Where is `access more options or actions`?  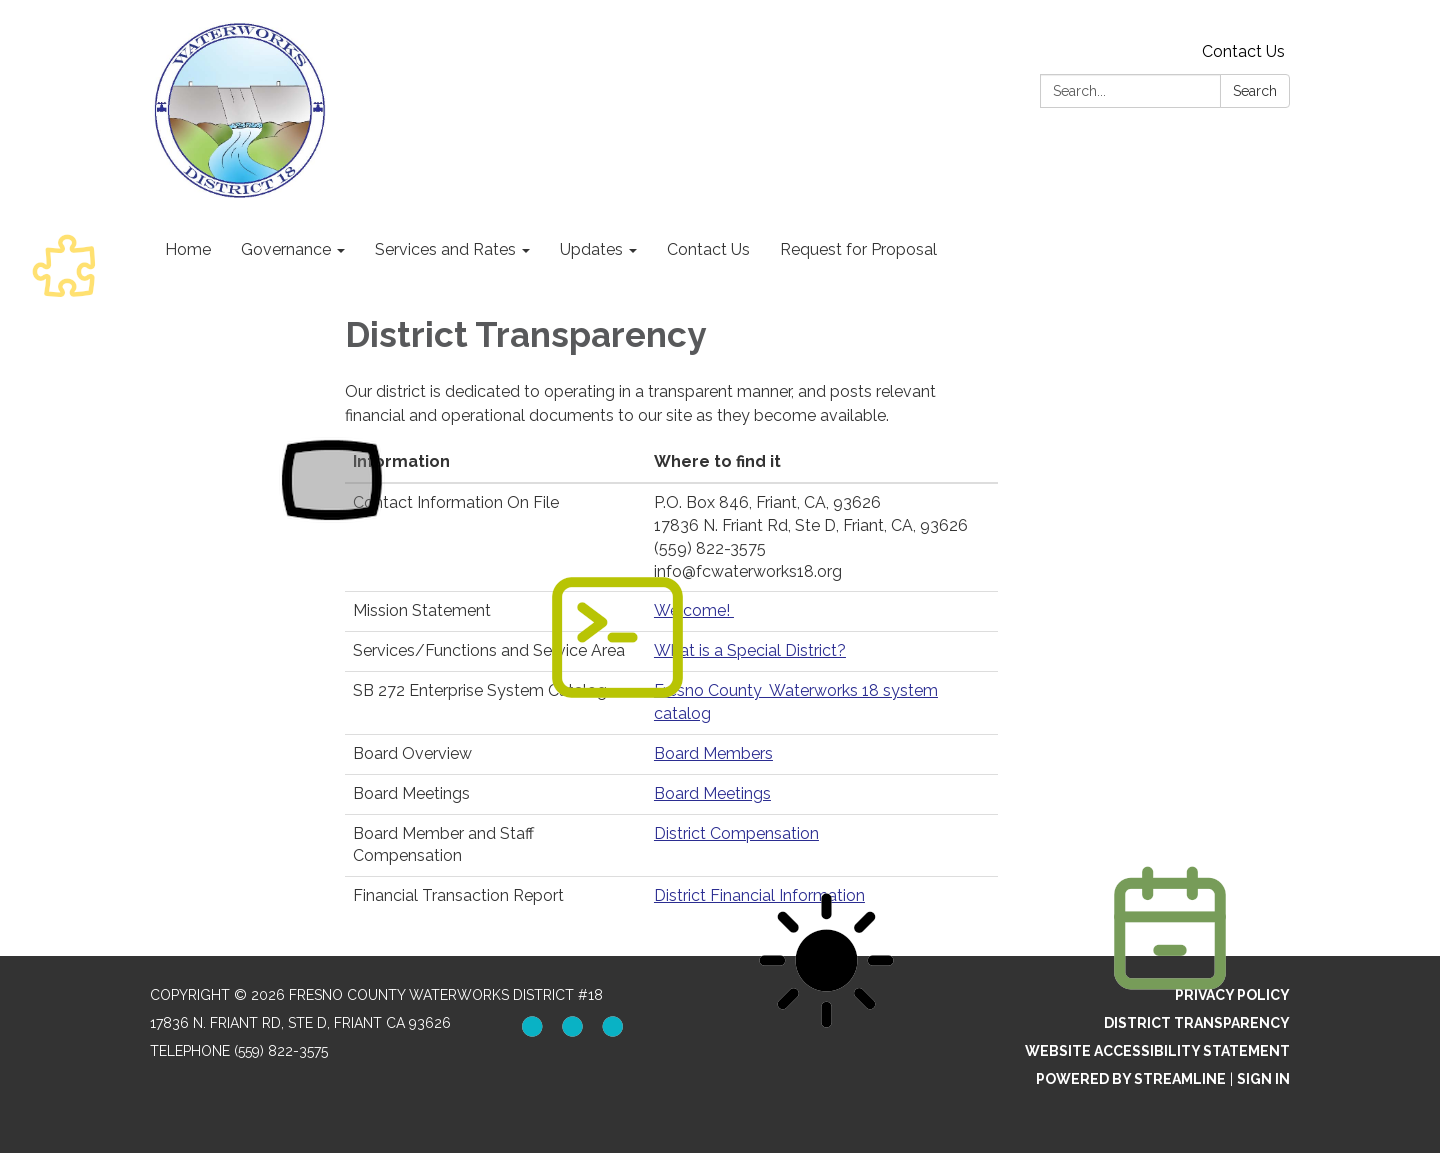
access more options or actions is located at coordinates (572, 1026).